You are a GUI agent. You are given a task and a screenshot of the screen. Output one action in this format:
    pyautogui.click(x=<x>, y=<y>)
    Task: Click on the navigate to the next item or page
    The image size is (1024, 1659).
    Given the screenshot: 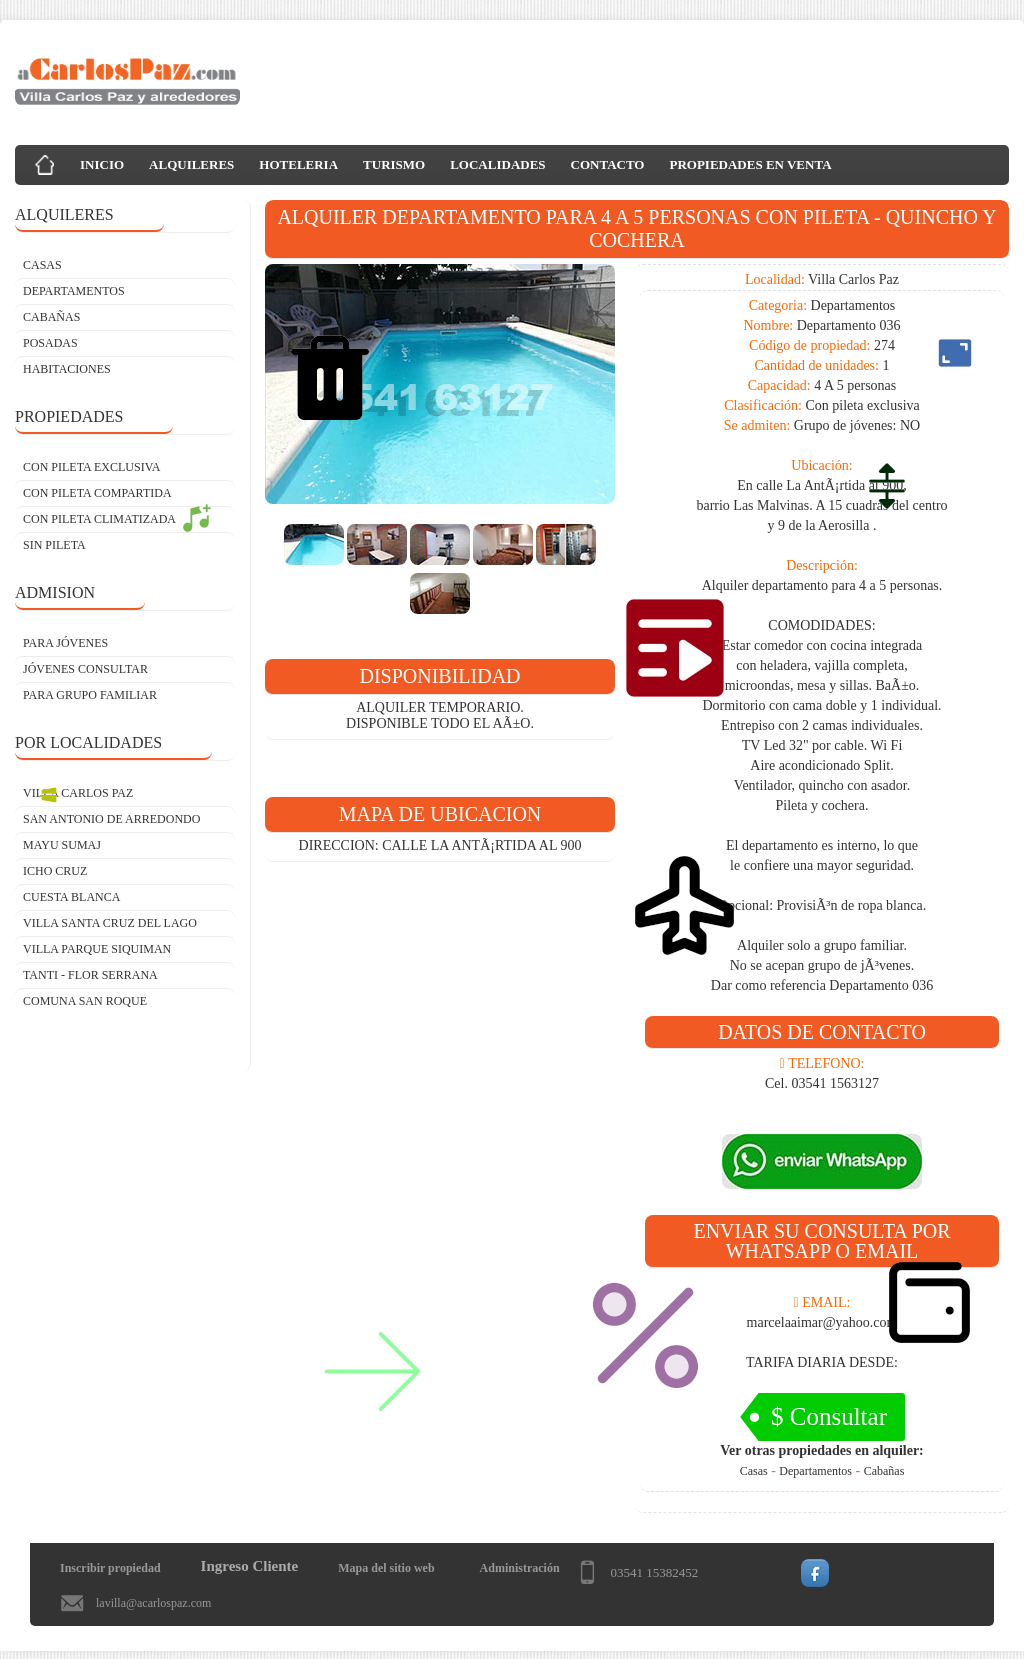 What is the action you would take?
    pyautogui.click(x=372, y=1371)
    